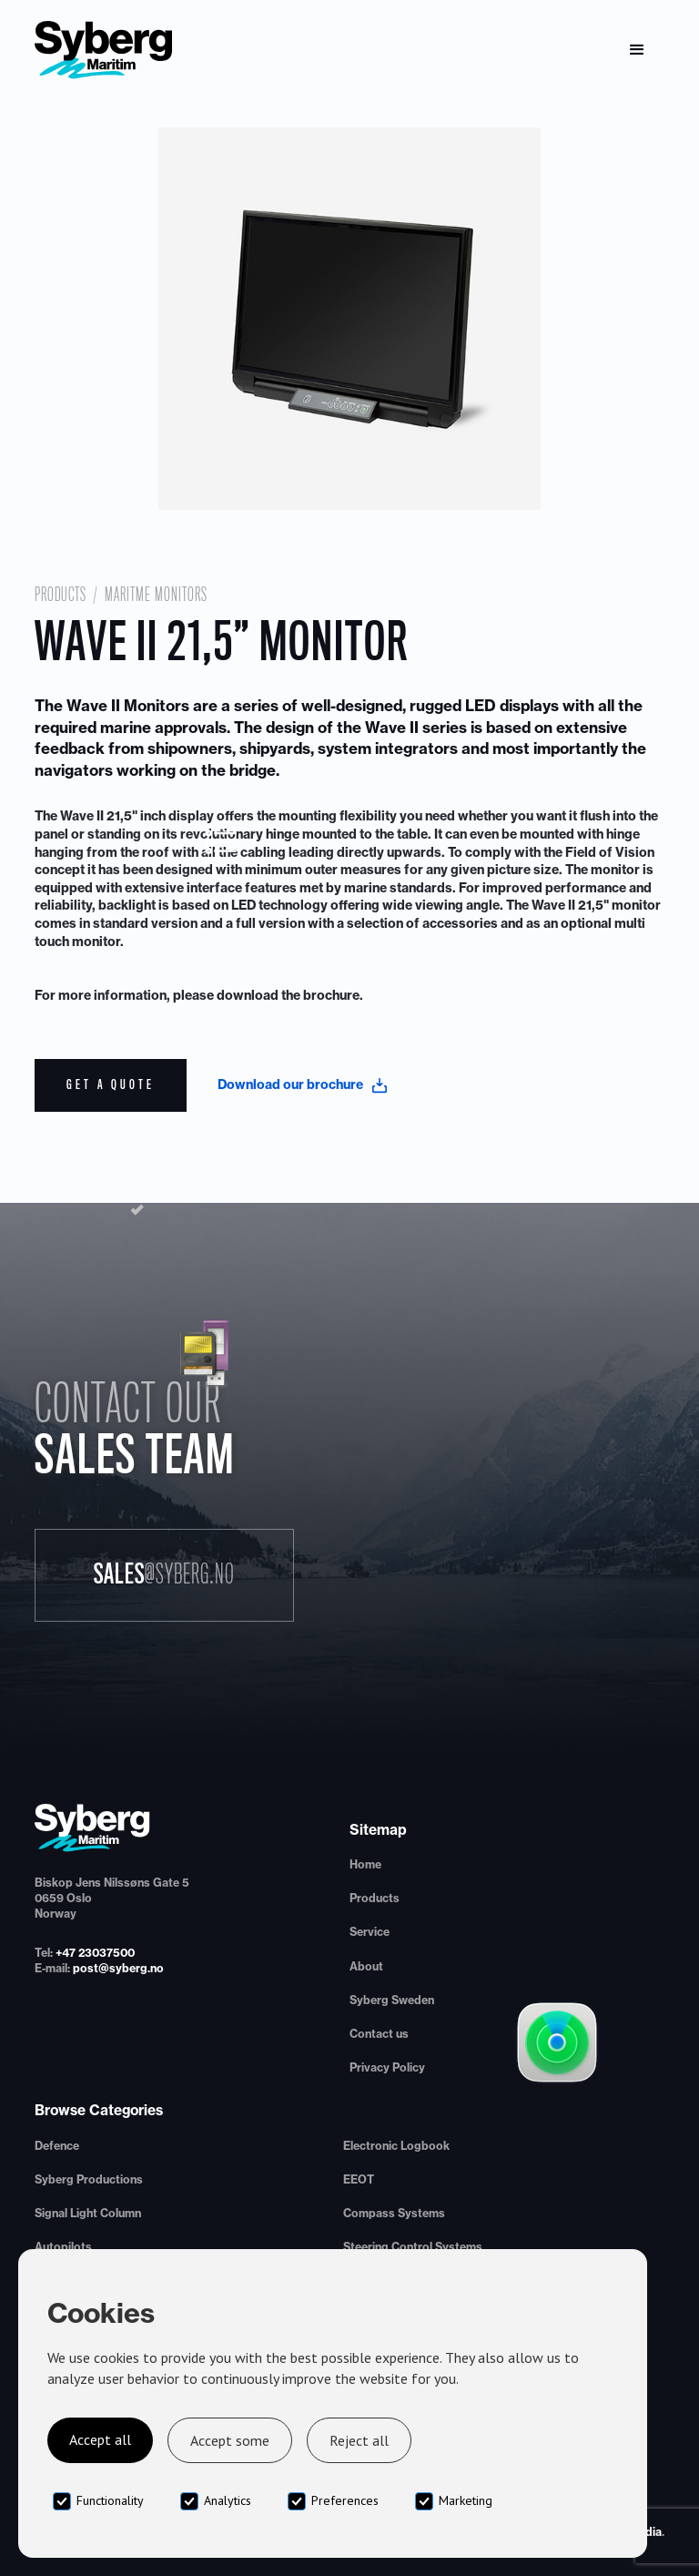 This screenshot has height=2576, width=699. Describe the element at coordinates (220, 840) in the screenshot. I see `view task list or to-do items` at that location.